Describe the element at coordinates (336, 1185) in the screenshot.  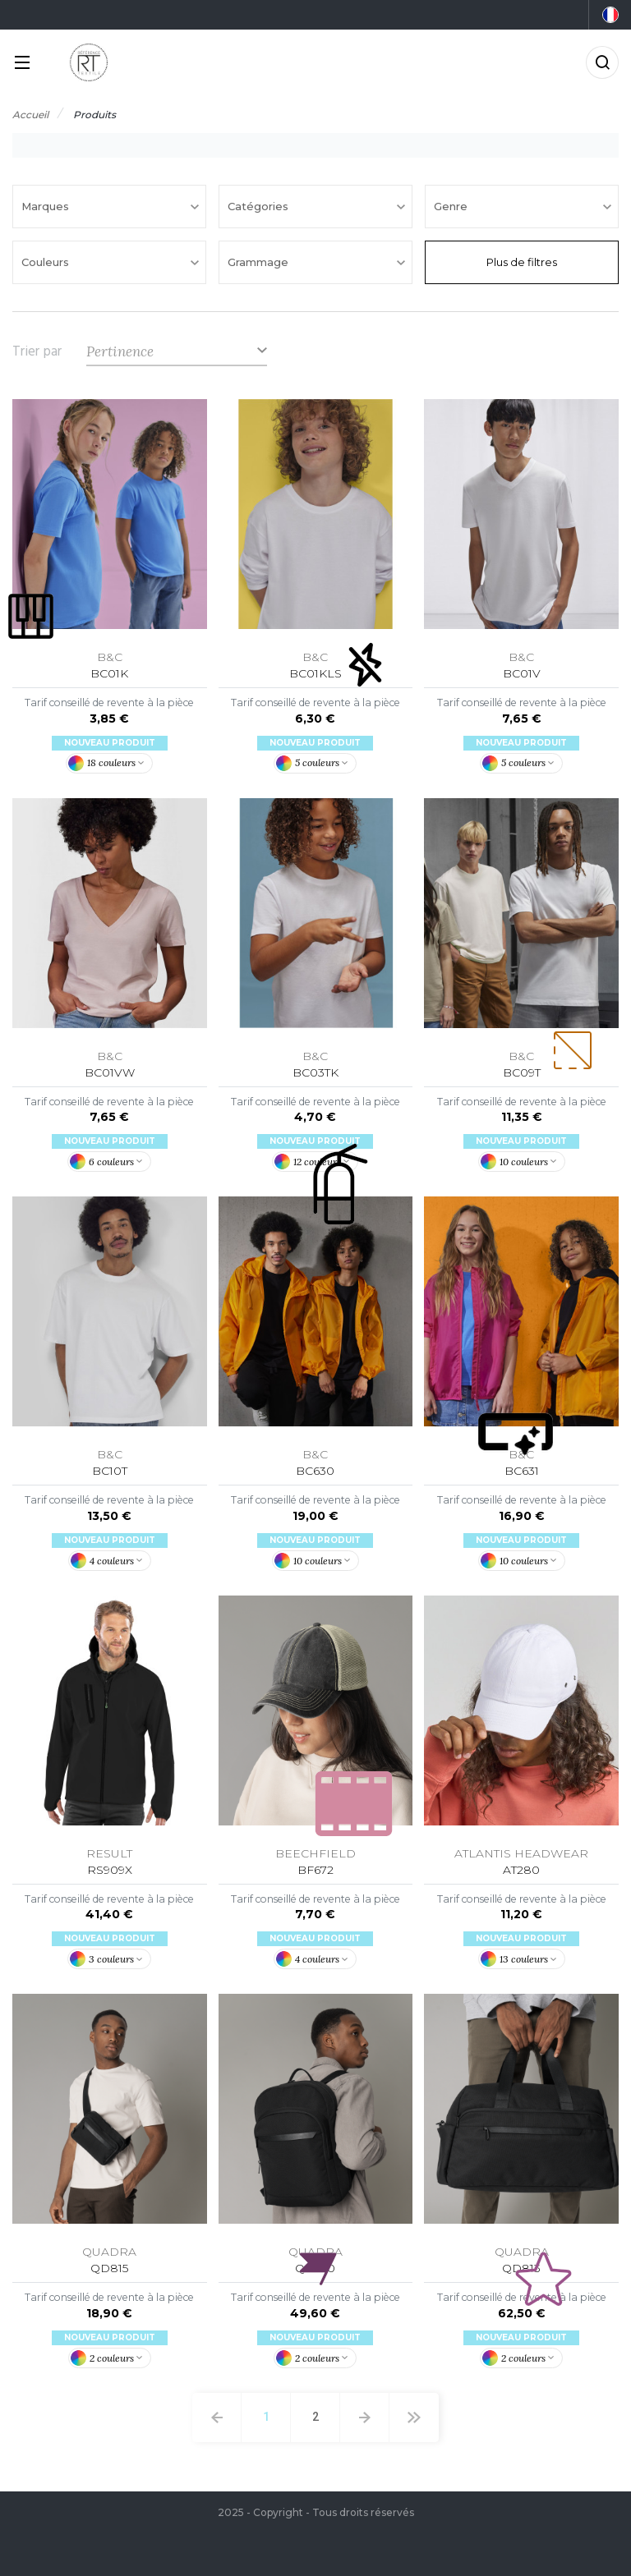
I see `access fire safety information` at that location.